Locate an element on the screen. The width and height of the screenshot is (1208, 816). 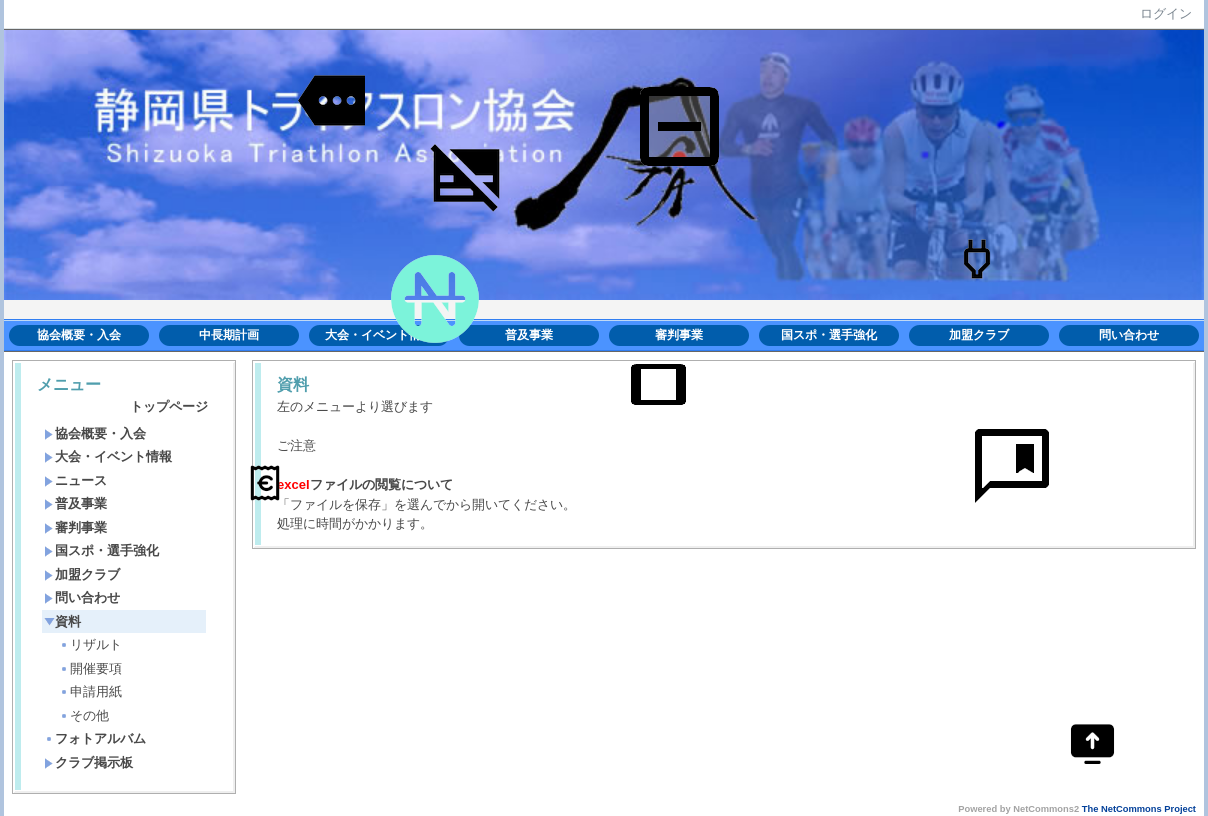
turn off subtitles or closed captions is located at coordinates (466, 175).